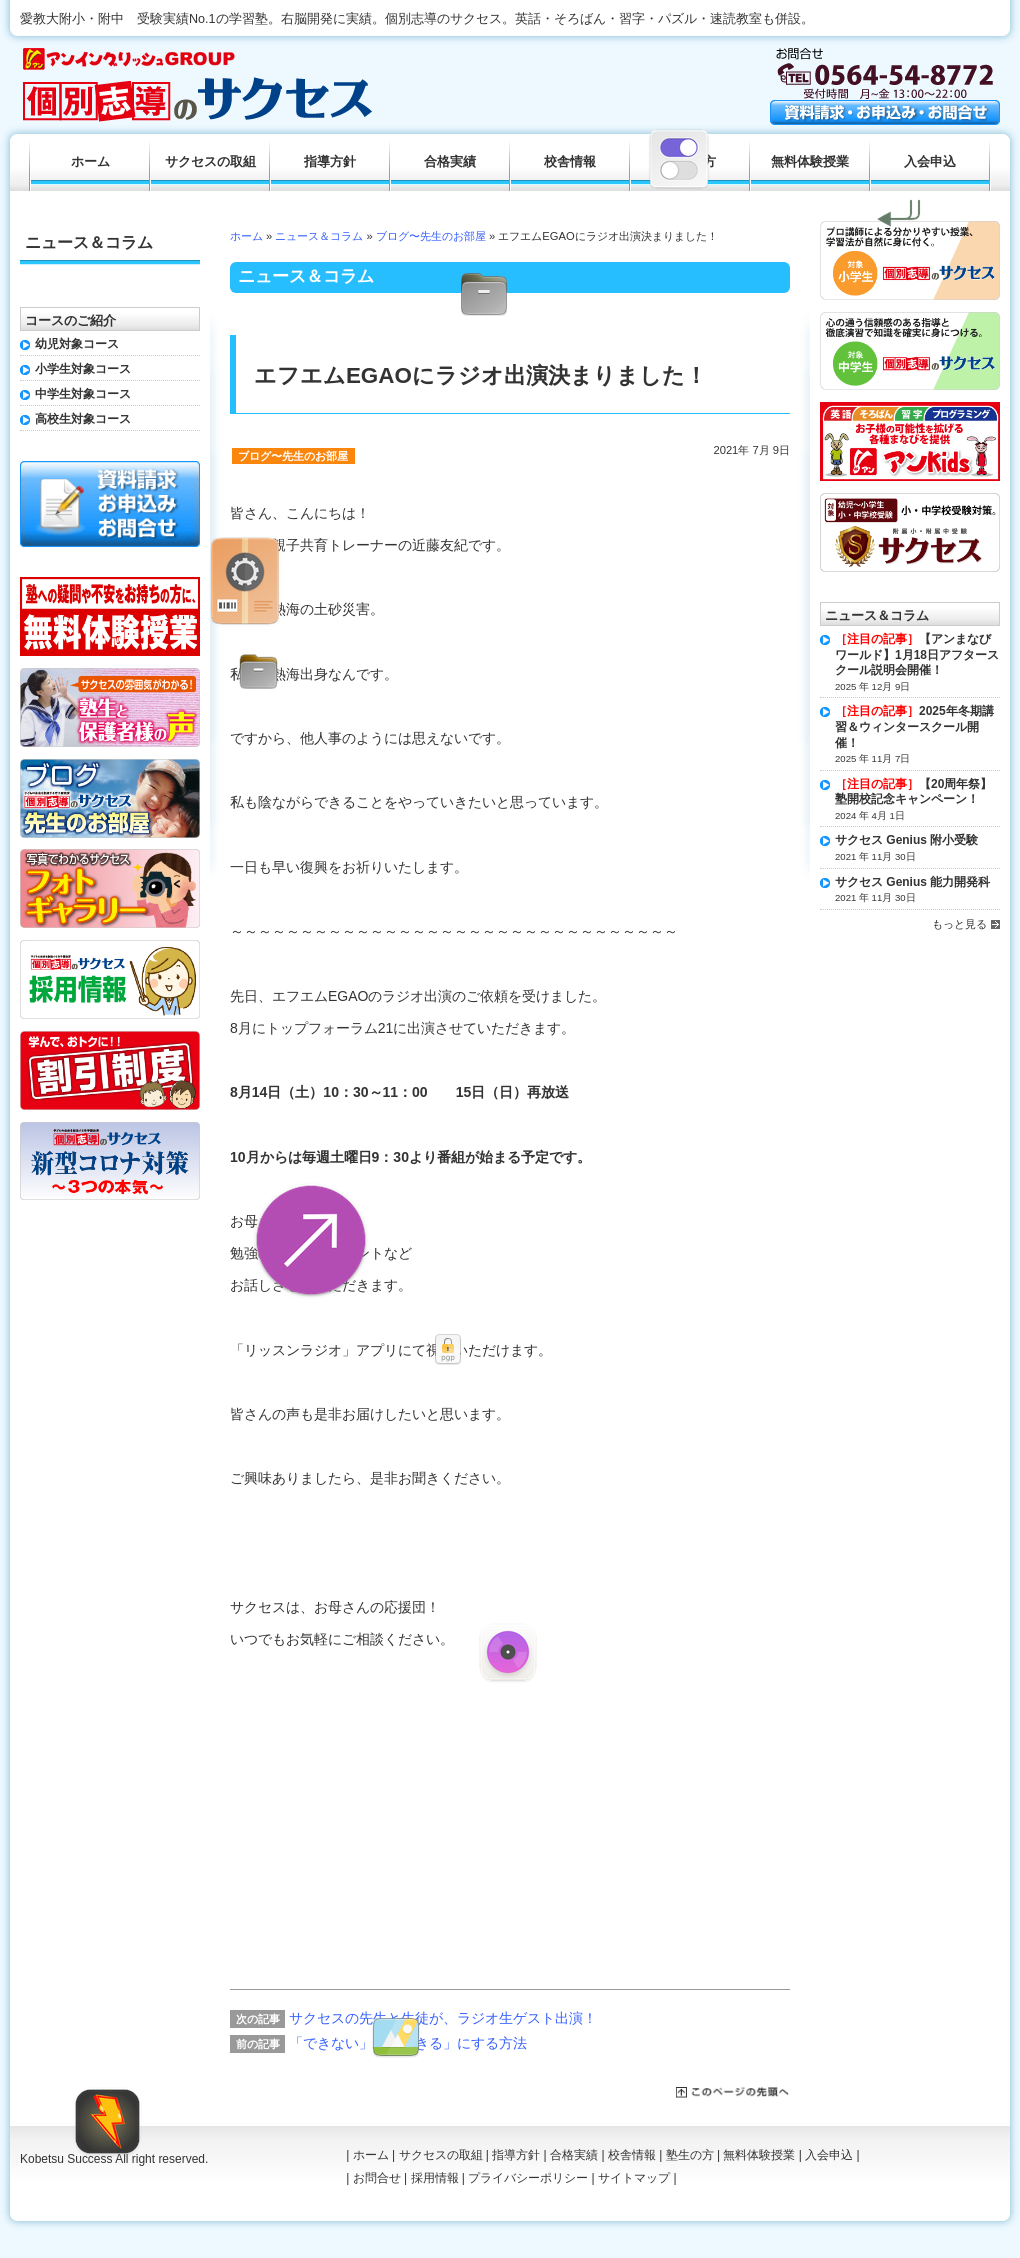  Describe the element at coordinates (311, 1240) in the screenshot. I see `indicates a symbolic link or shortcut to another file` at that location.